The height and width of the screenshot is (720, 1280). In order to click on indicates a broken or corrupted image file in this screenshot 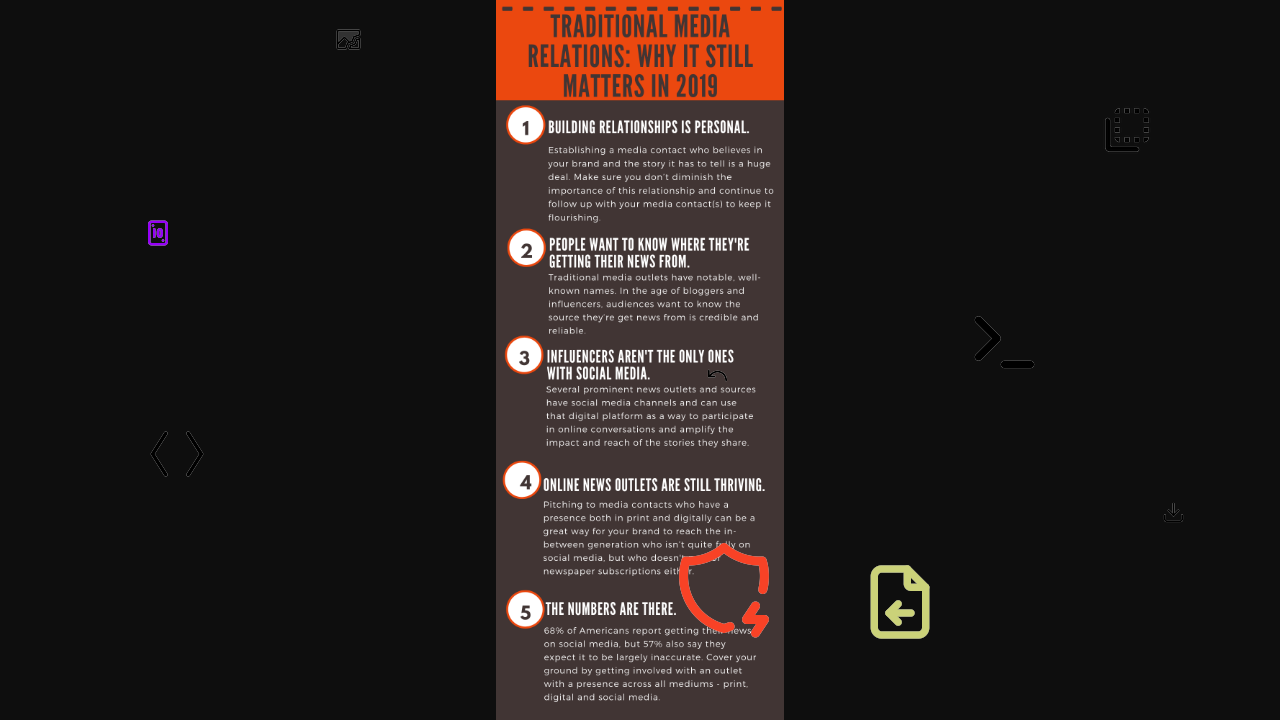, I will do `click(348, 39)`.